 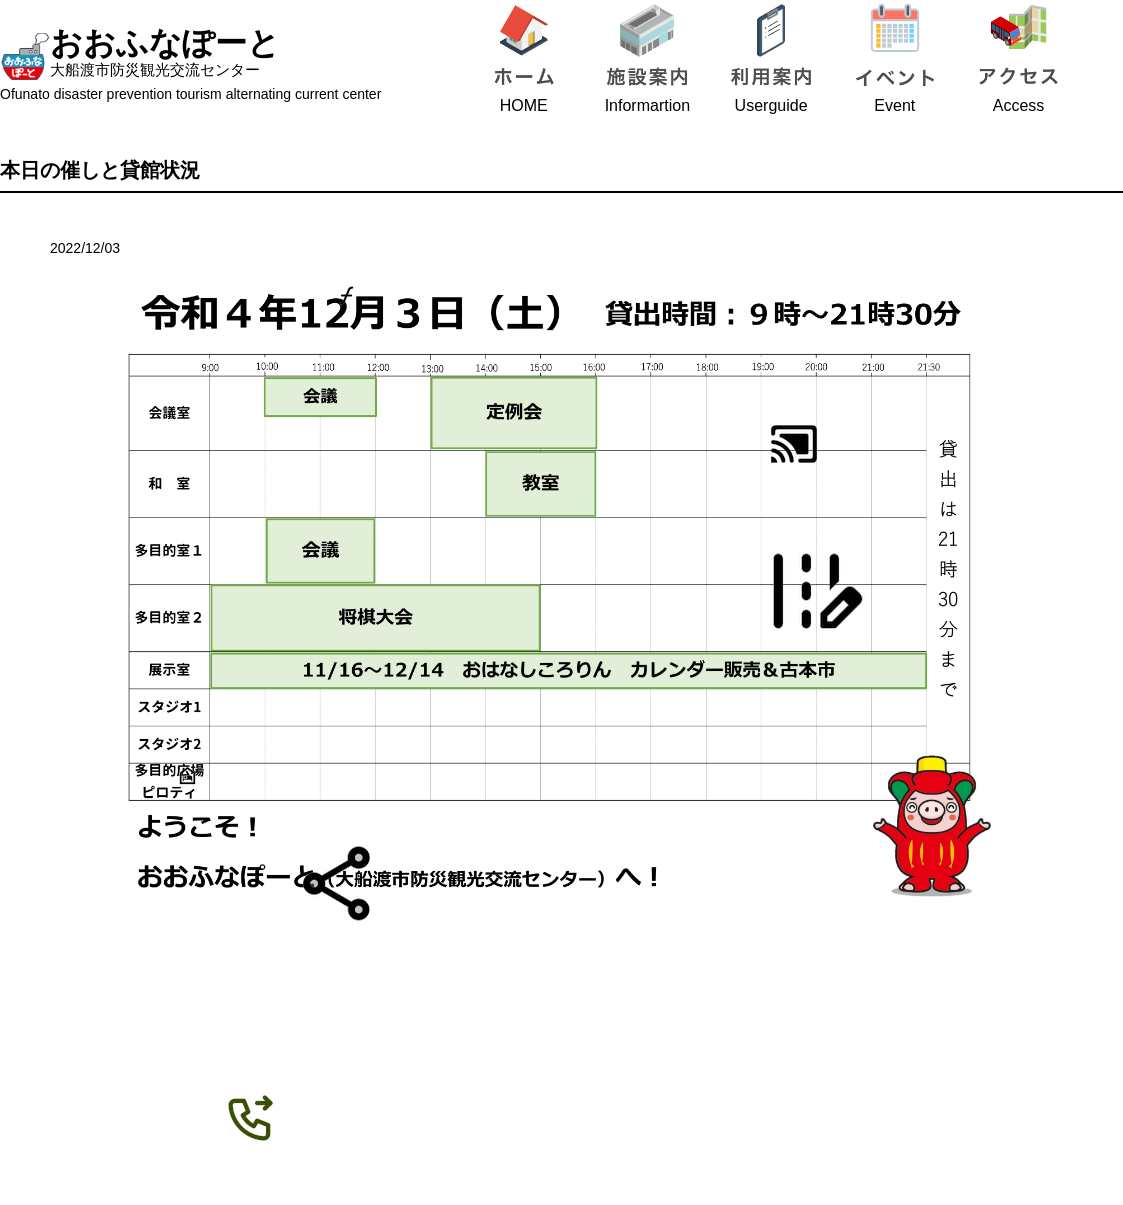 I want to click on indicates active connection to a casting device, so click(x=794, y=444).